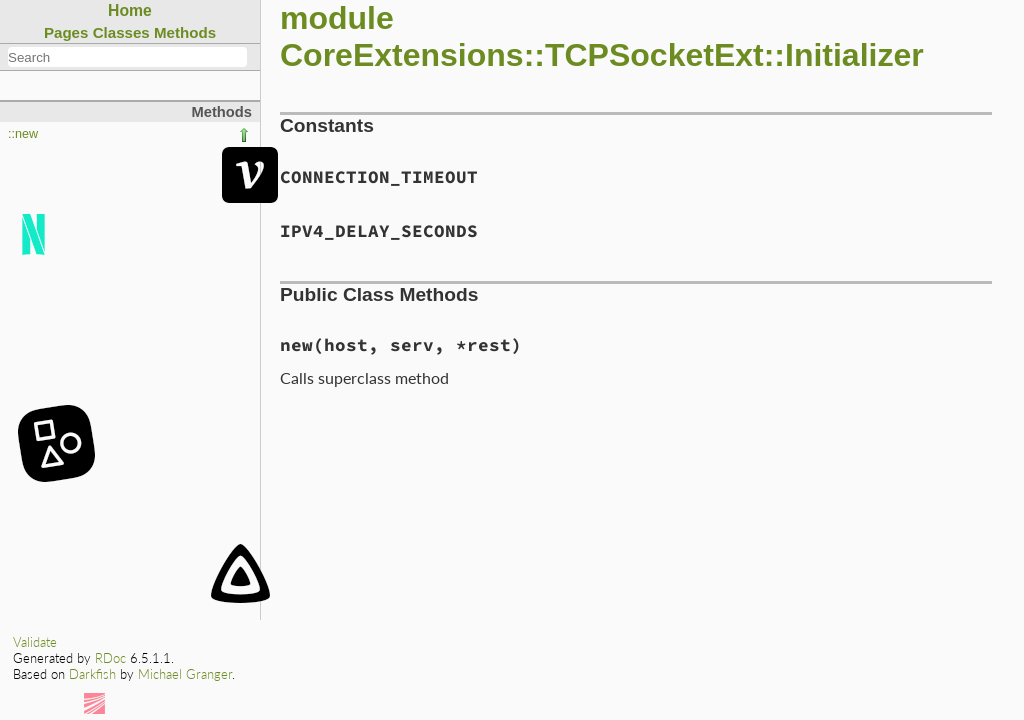 This screenshot has height=720, width=1024. Describe the element at coordinates (250, 175) in the screenshot. I see `open velog blogging platform` at that location.